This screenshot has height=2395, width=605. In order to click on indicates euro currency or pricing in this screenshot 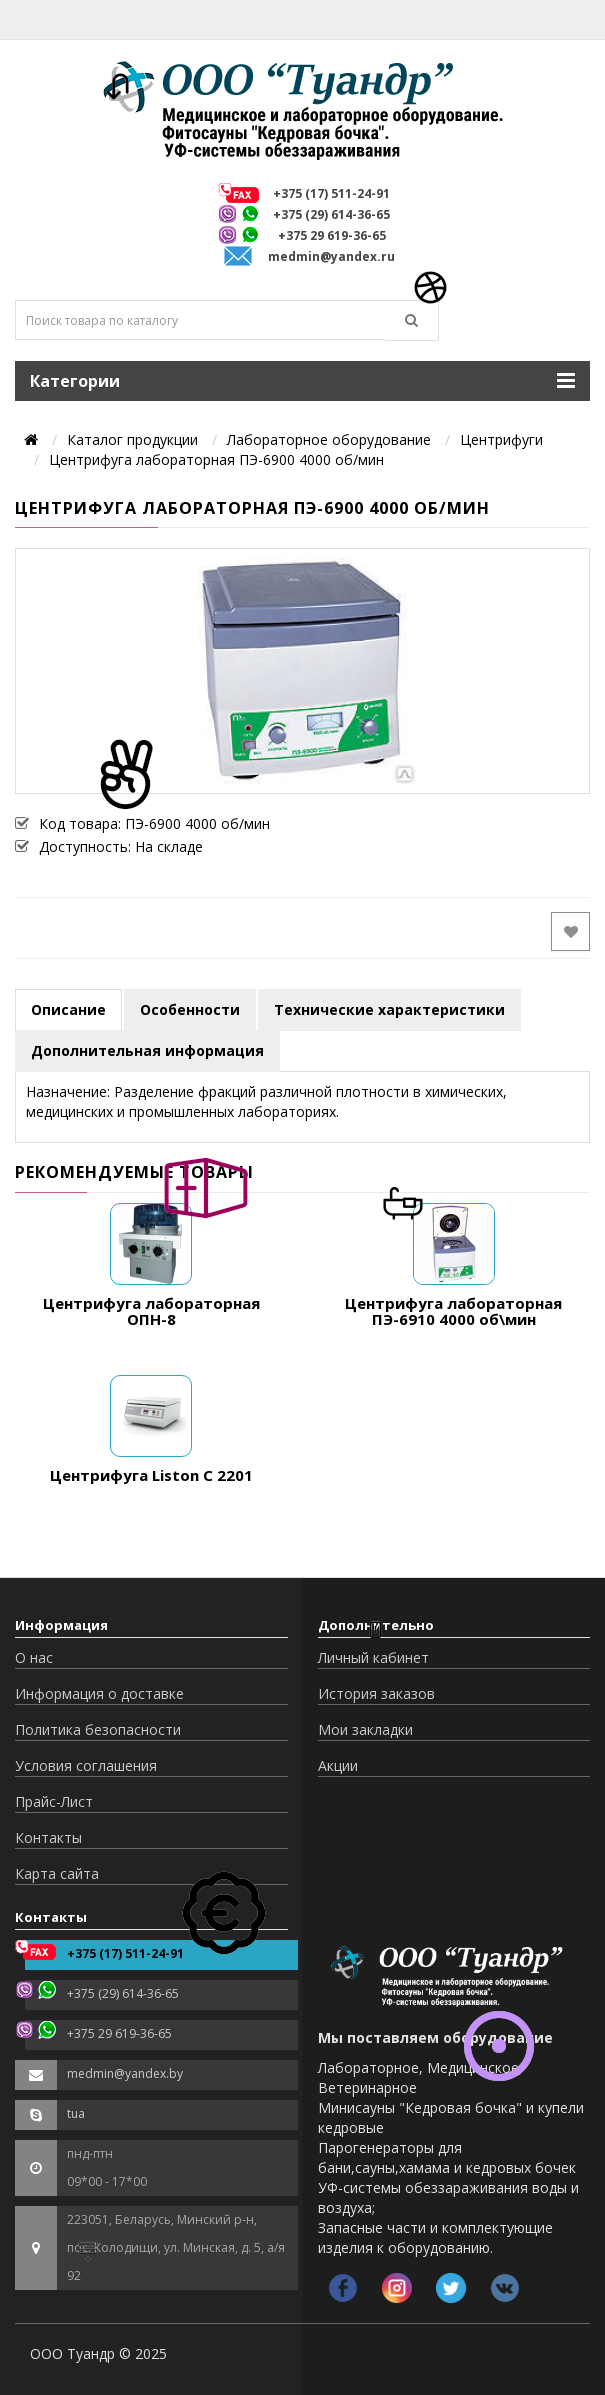, I will do `click(224, 1913)`.